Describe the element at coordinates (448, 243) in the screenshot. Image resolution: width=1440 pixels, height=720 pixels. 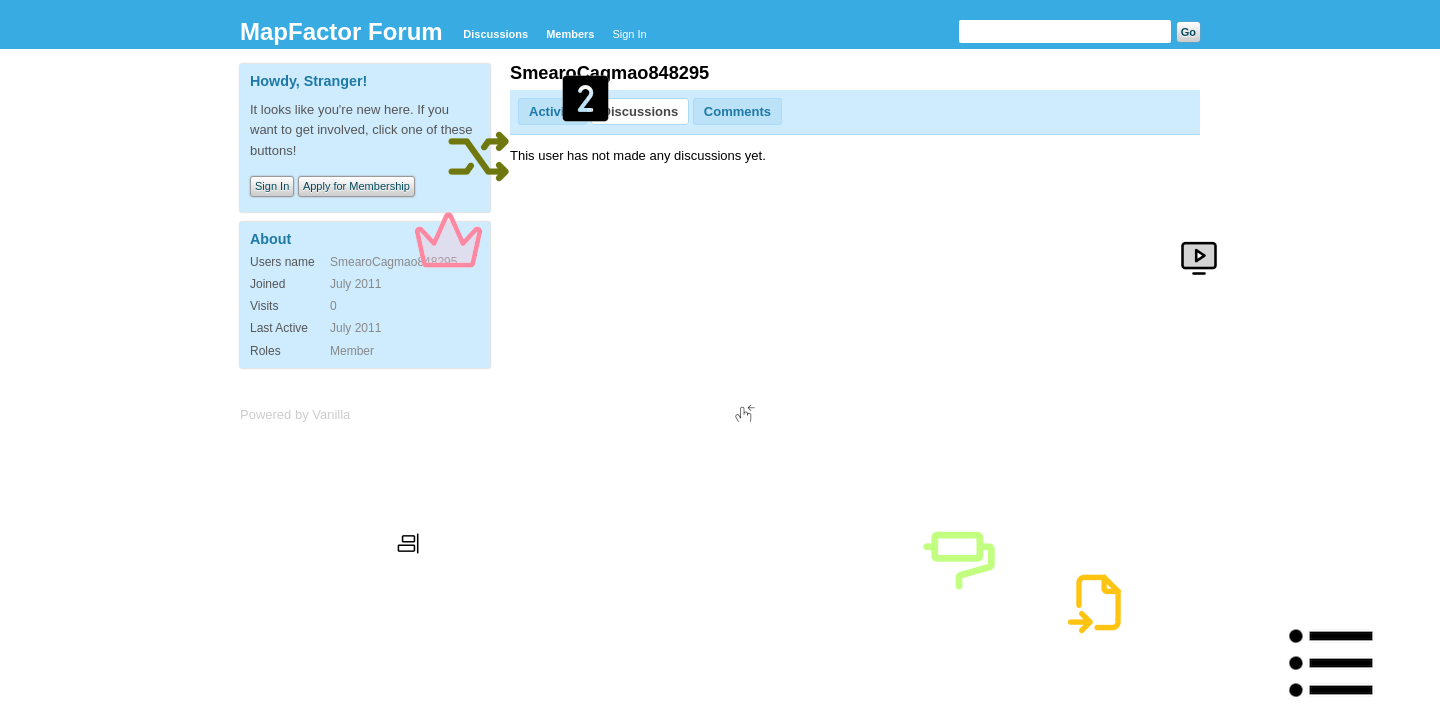
I see `indicates premium or pro membership status` at that location.